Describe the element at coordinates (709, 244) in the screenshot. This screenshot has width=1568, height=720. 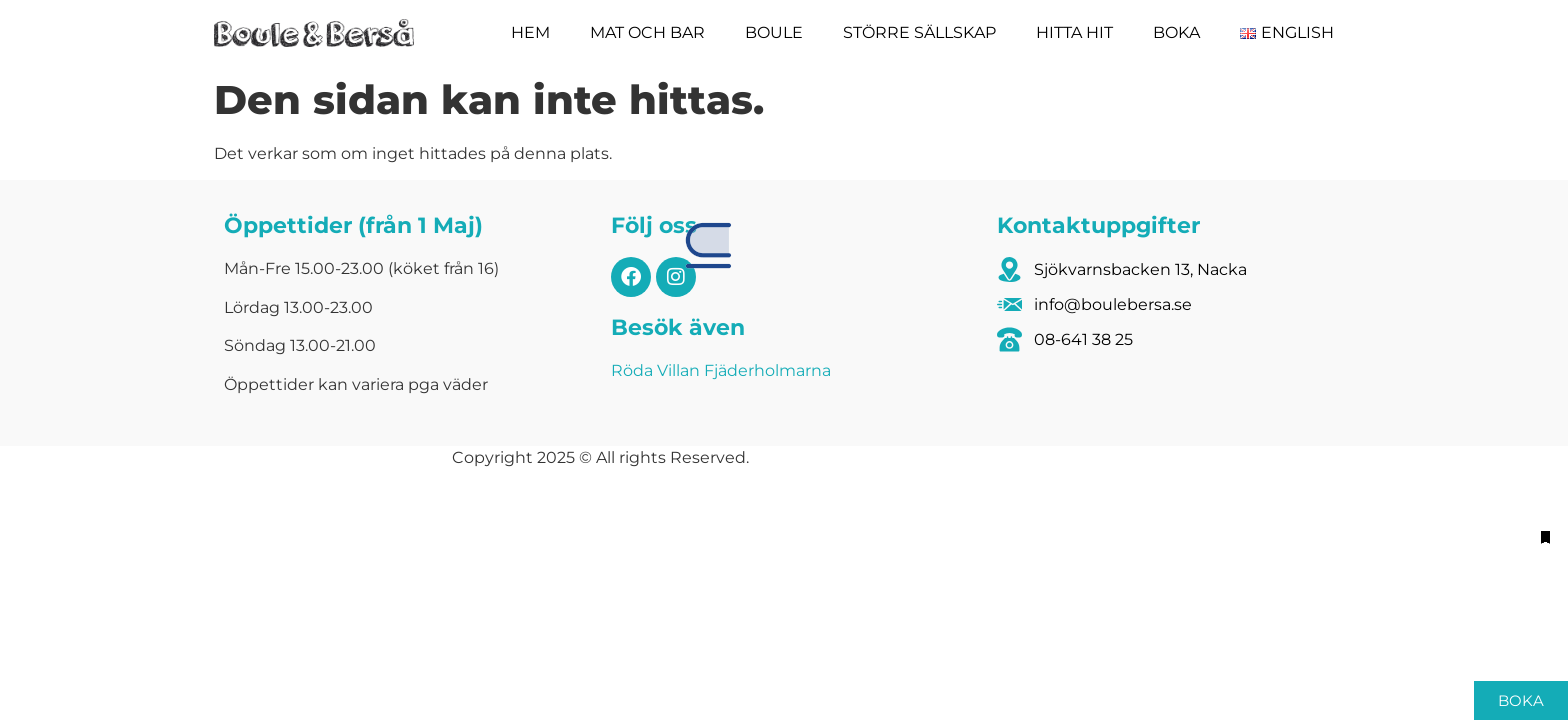
I see `indicates a subset relationship in mathematical or data operations` at that location.